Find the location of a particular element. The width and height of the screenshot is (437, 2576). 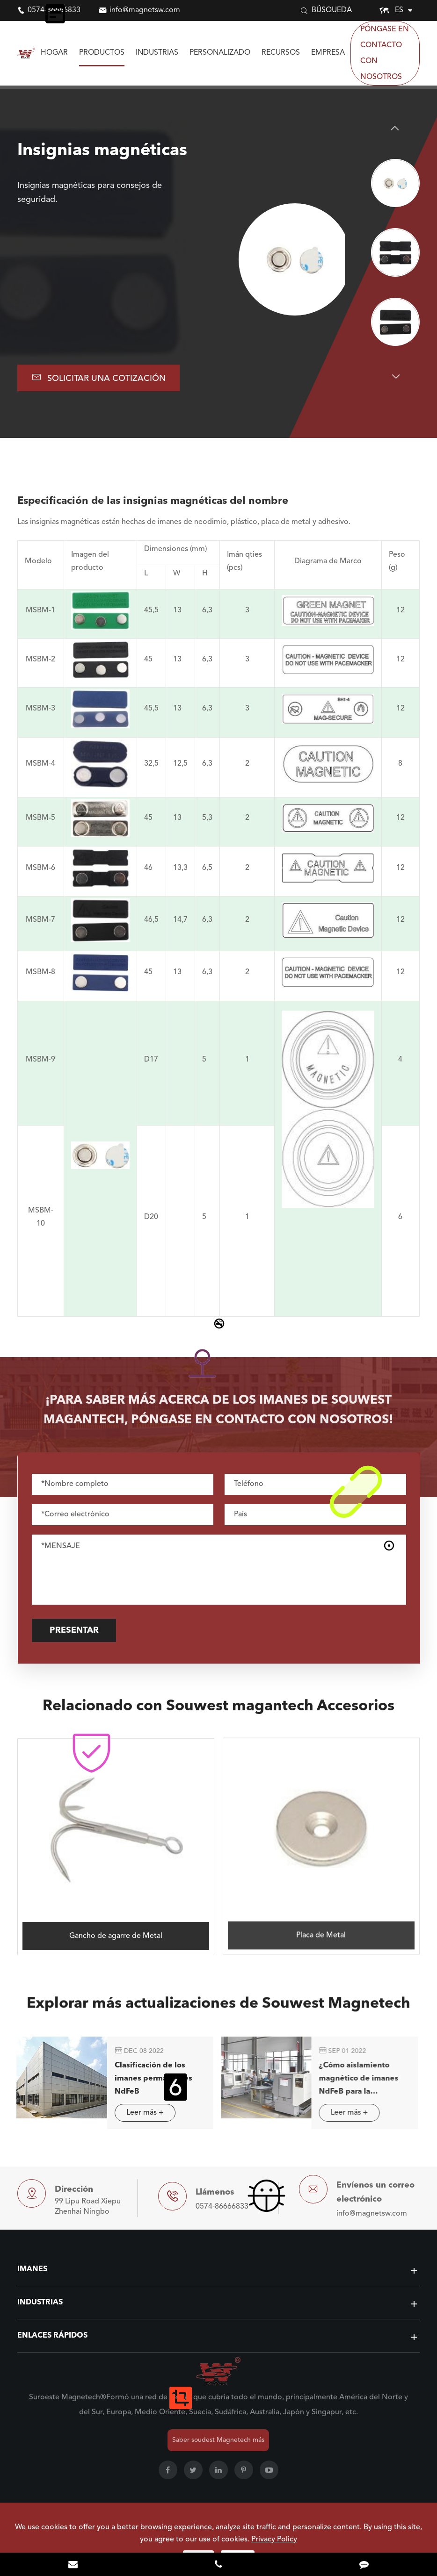

indicates the number six in a sequence or list is located at coordinates (175, 2087).